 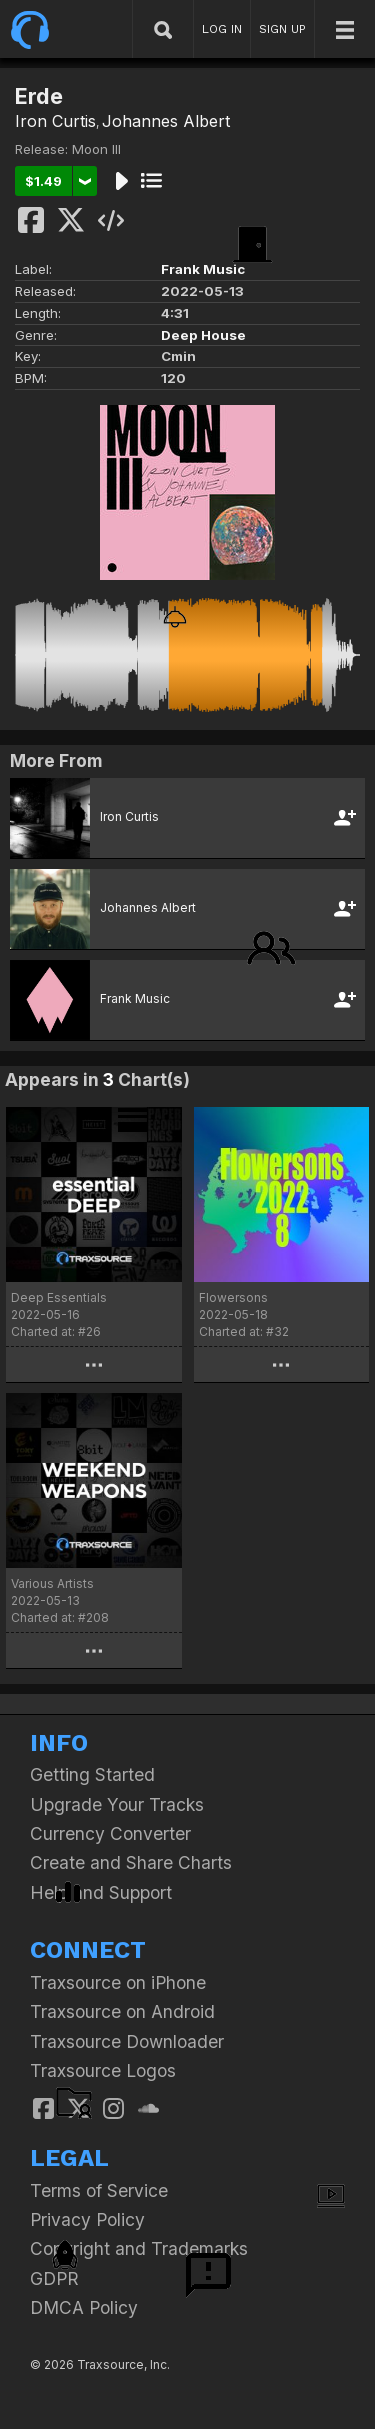 I want to click on split view horizontally, so click(x=133, y=1120).